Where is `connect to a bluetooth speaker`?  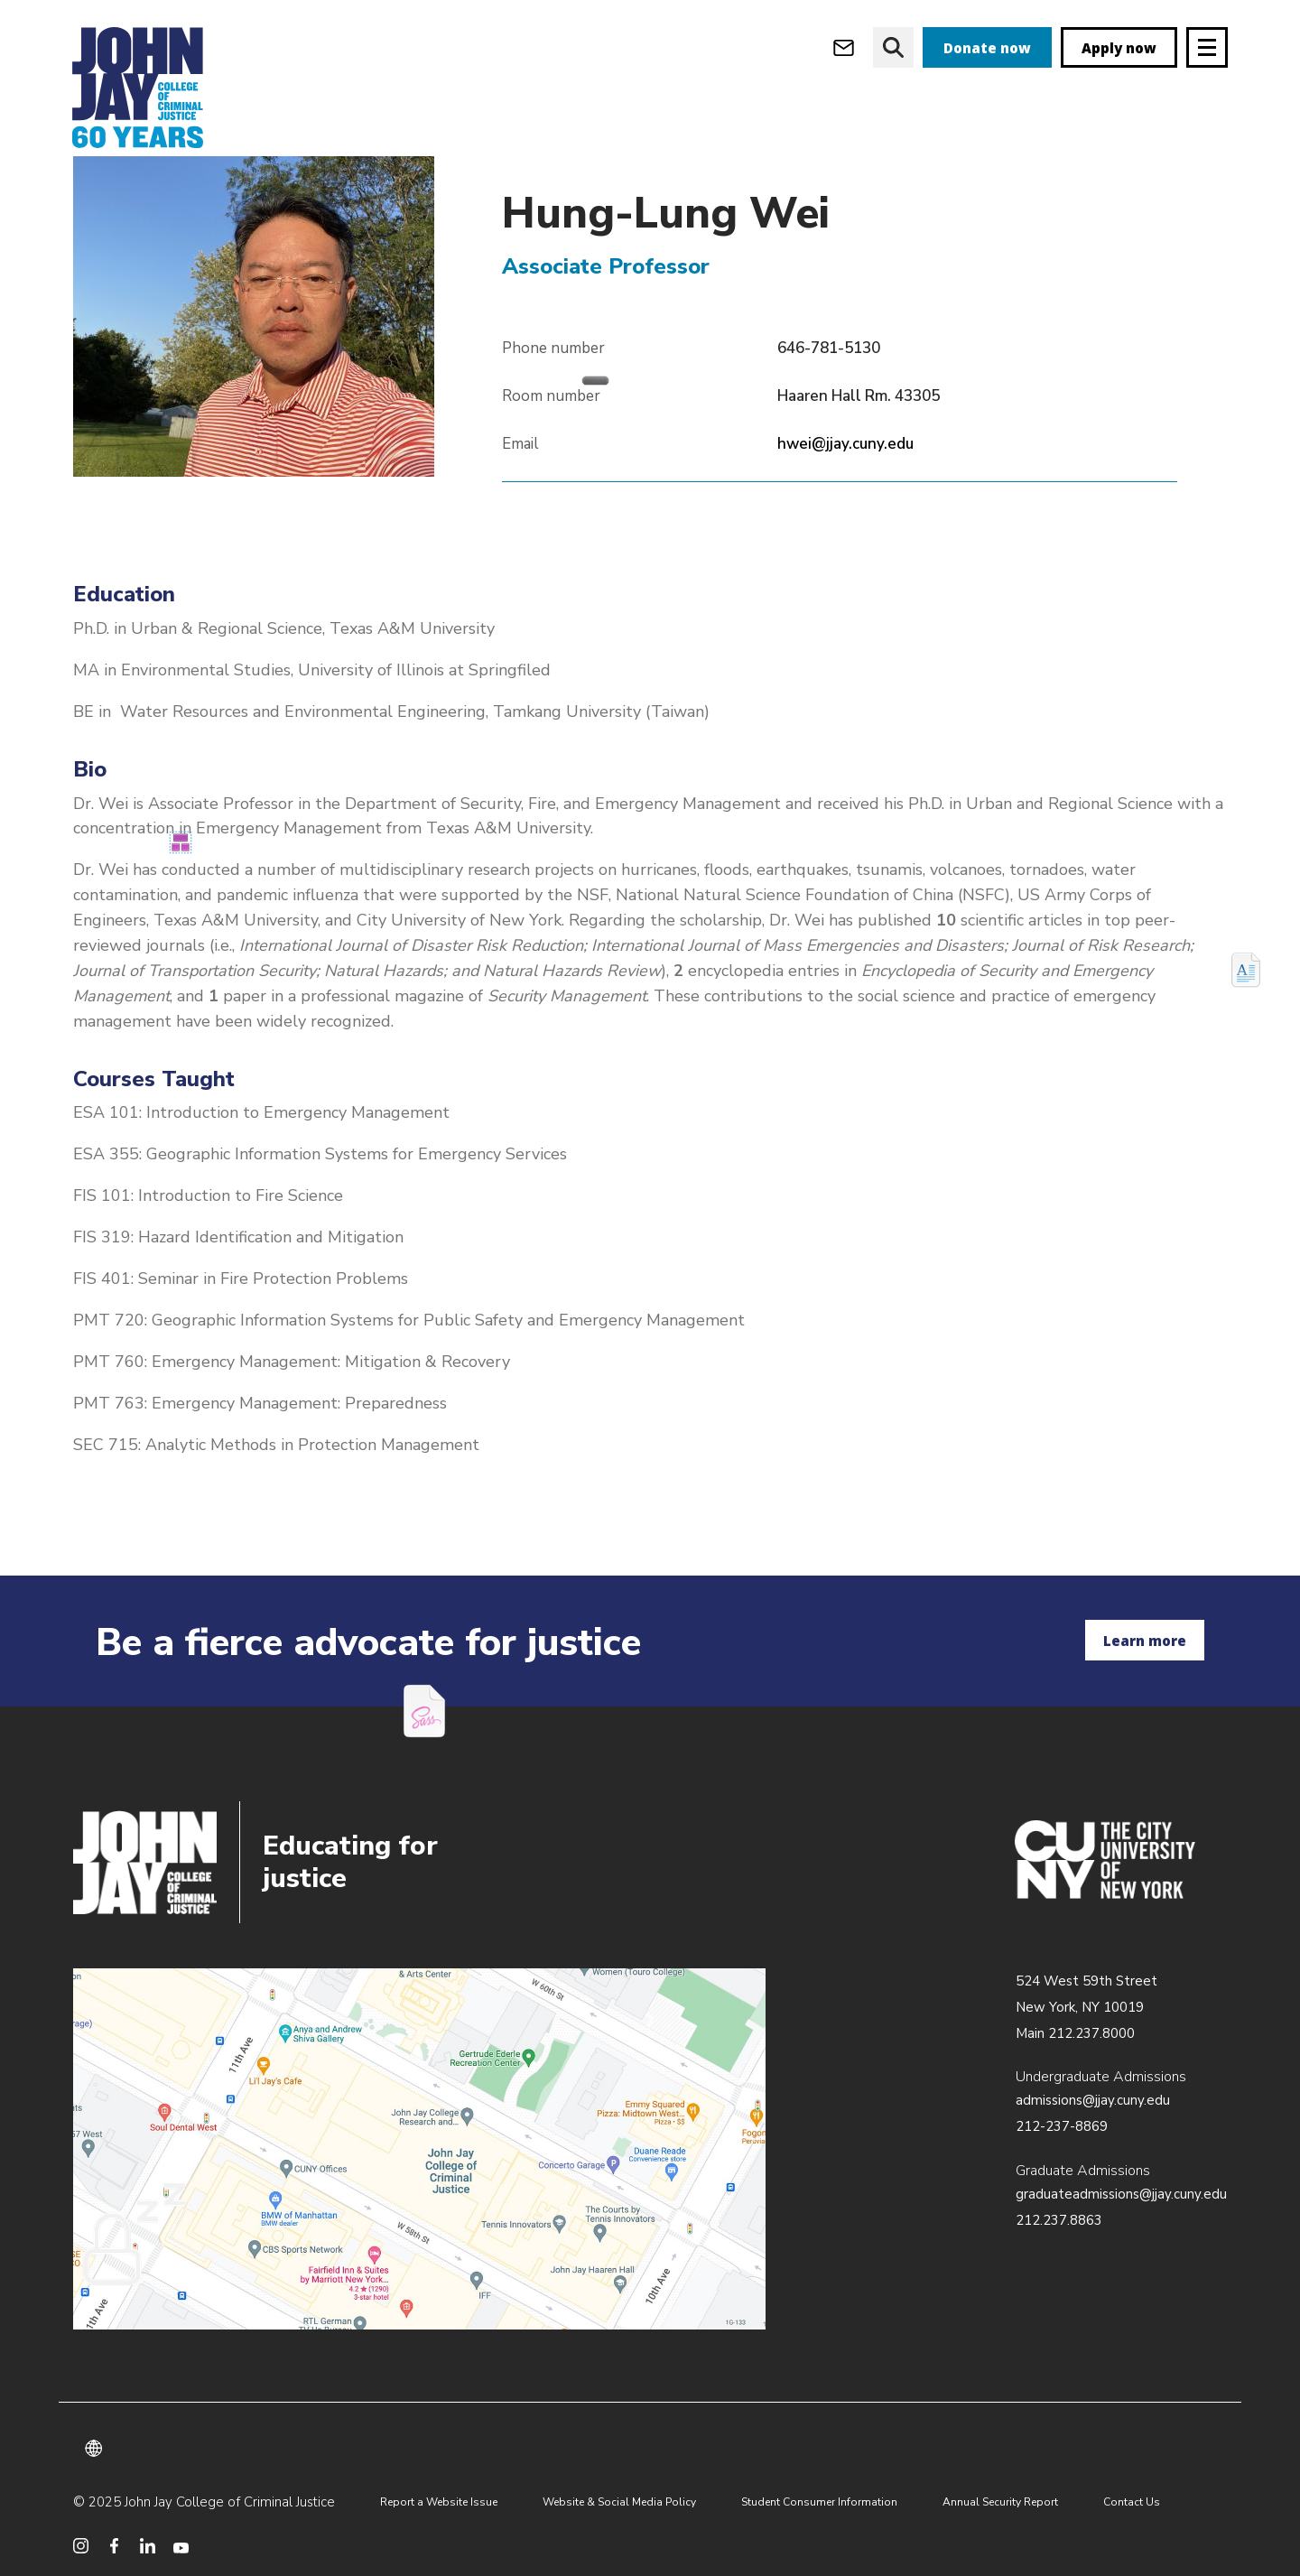
connect to a bluetooth speaker is located at coordinates (595, 380).